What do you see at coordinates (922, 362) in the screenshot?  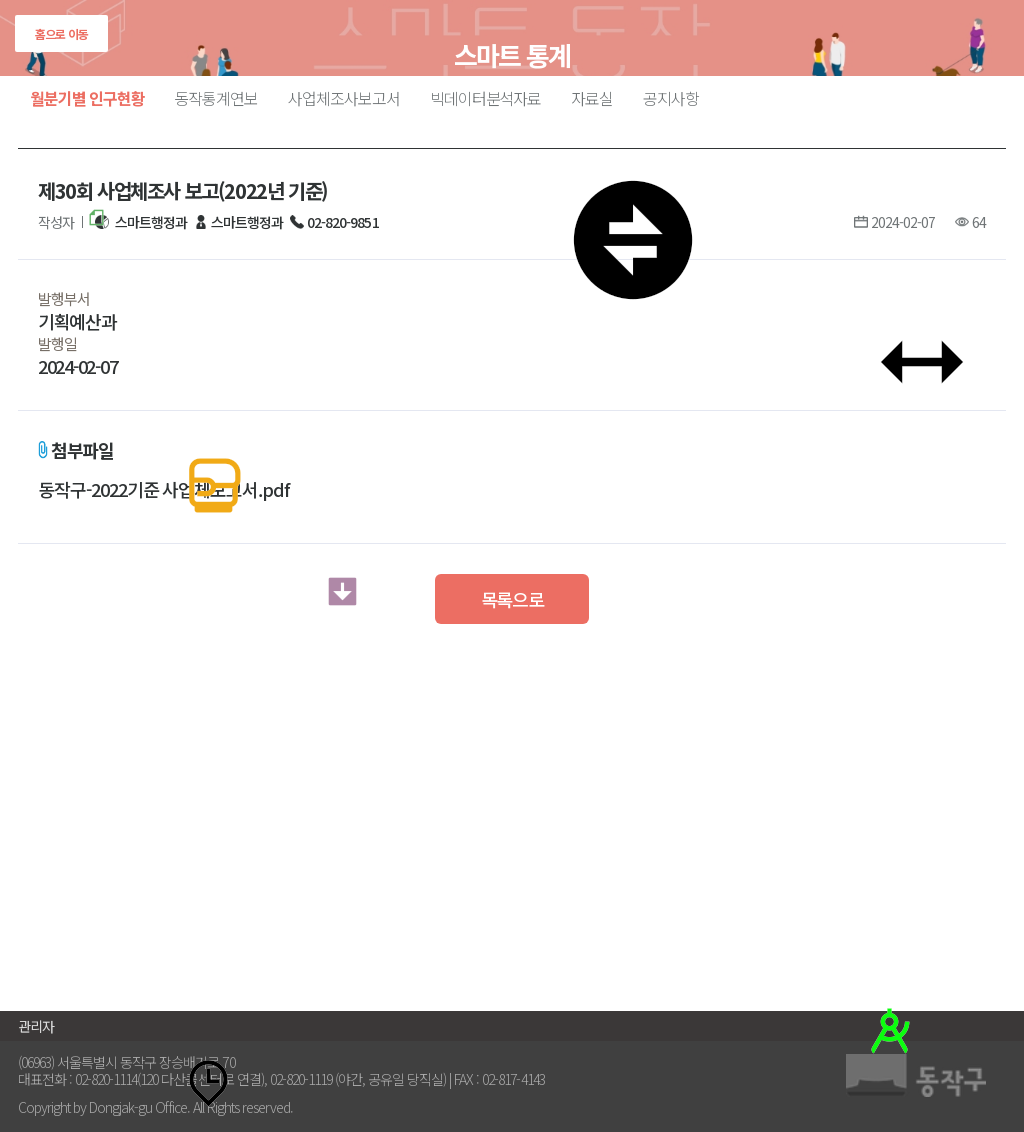 I see `expand content horizontally` at bounding box center [922, 362].